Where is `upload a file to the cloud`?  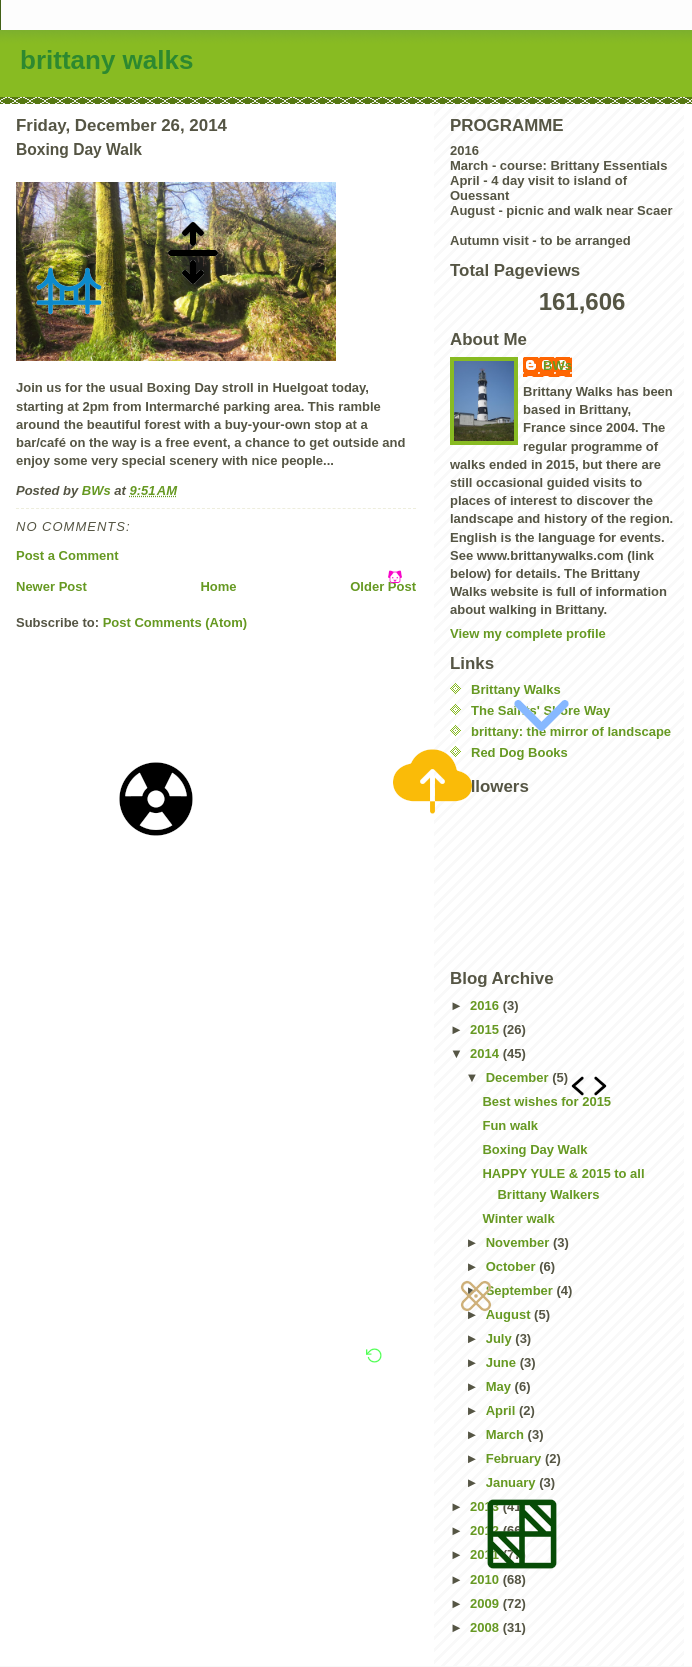 upload a file to the cloud is located at coordinates (432, 781).